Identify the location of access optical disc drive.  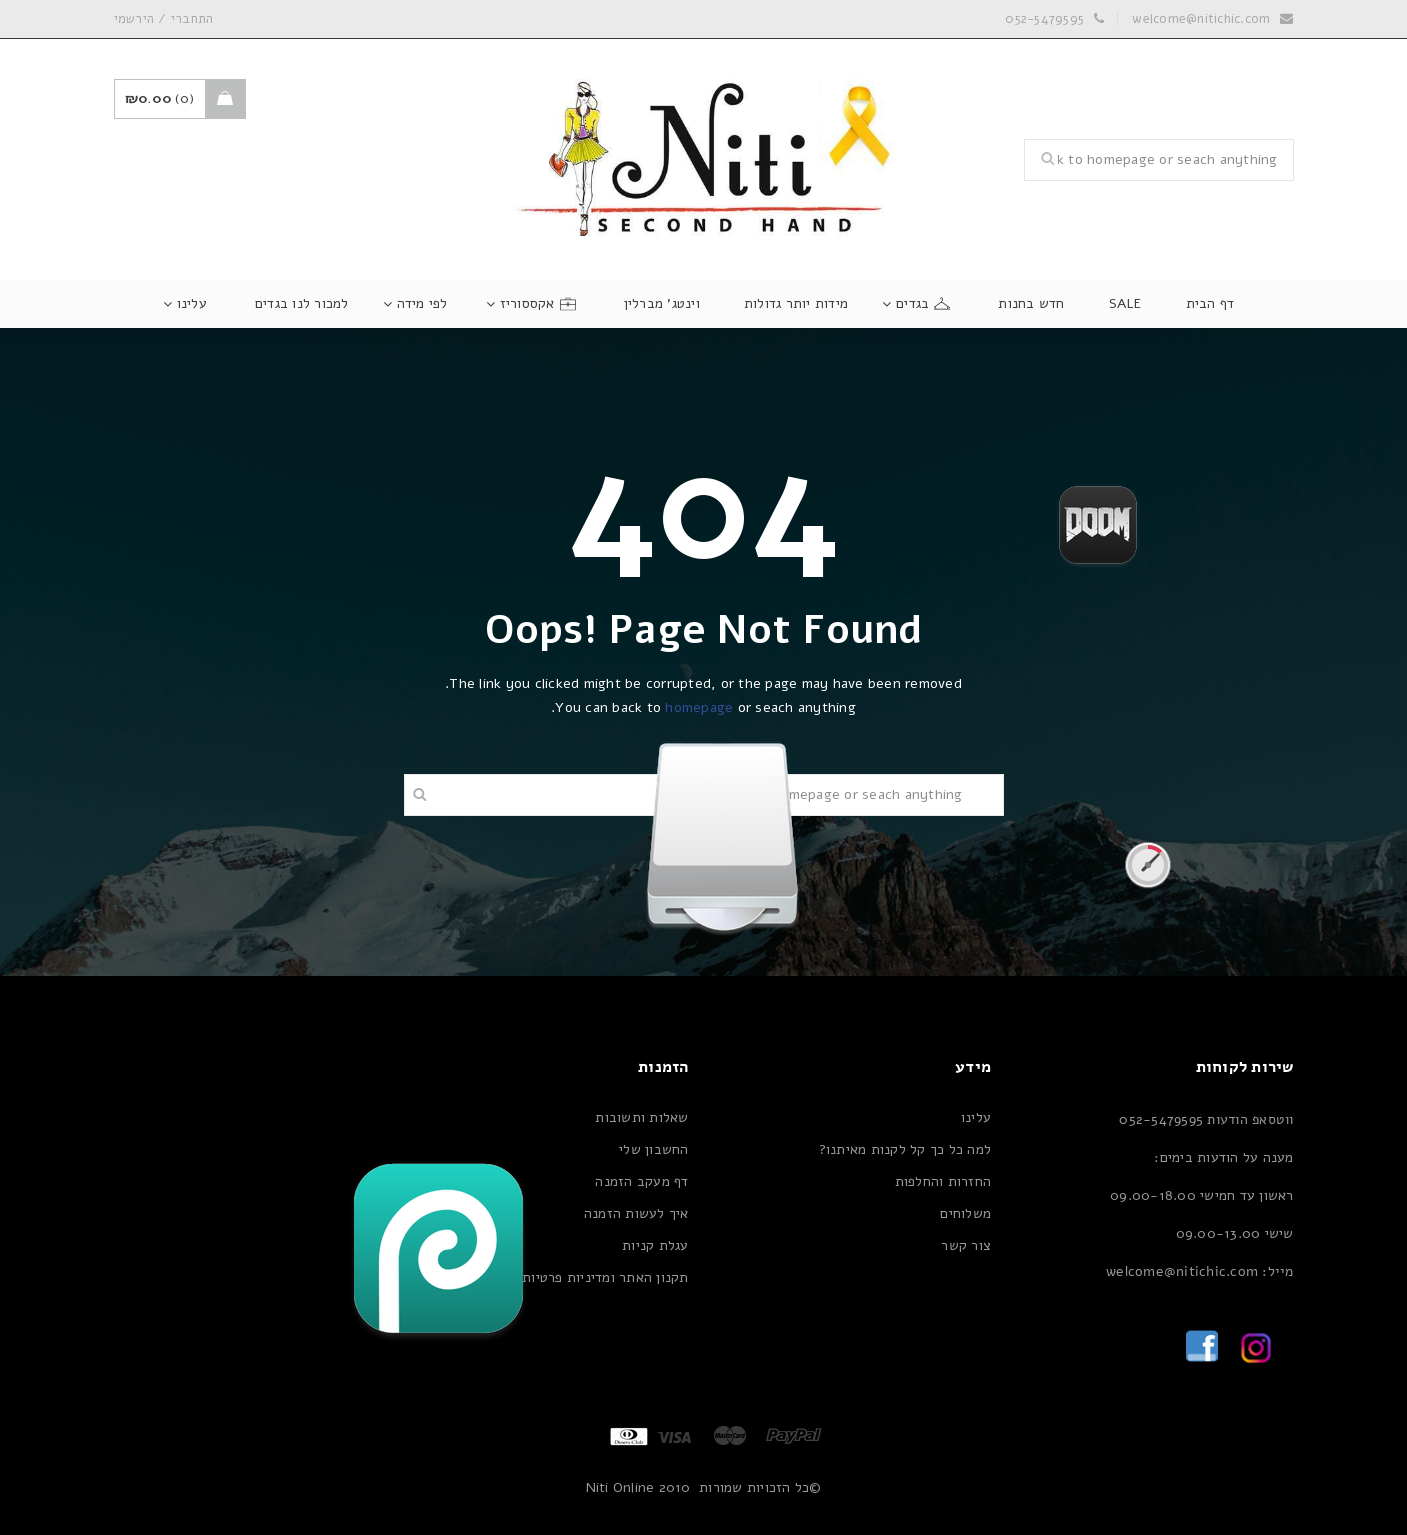
(717, 839).